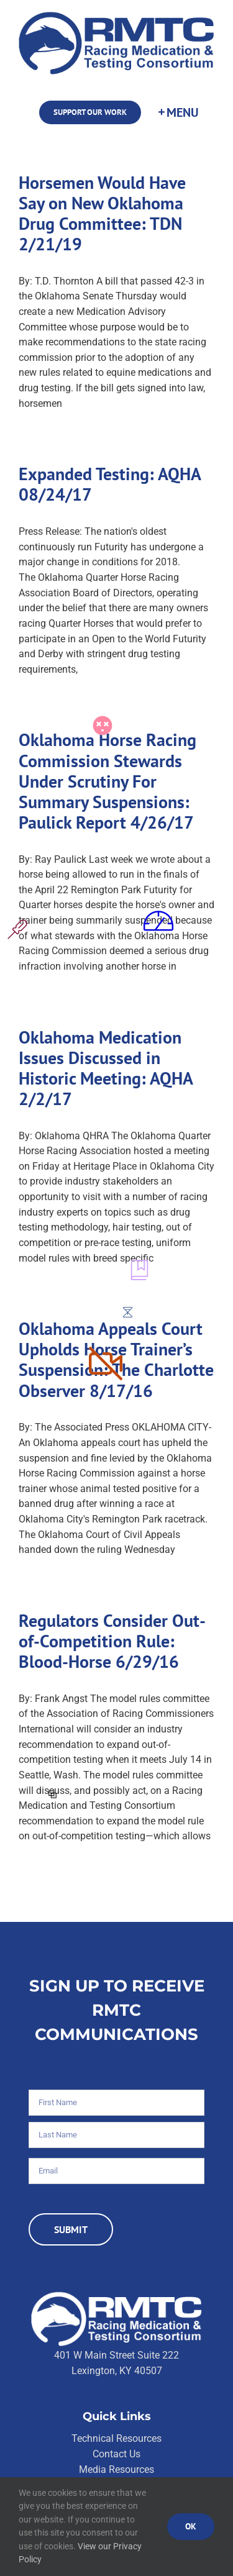 Image resolution: width=233 pixels, height=2576 pixels. I want to click on indicates an error or failed action, so click(103, 726).